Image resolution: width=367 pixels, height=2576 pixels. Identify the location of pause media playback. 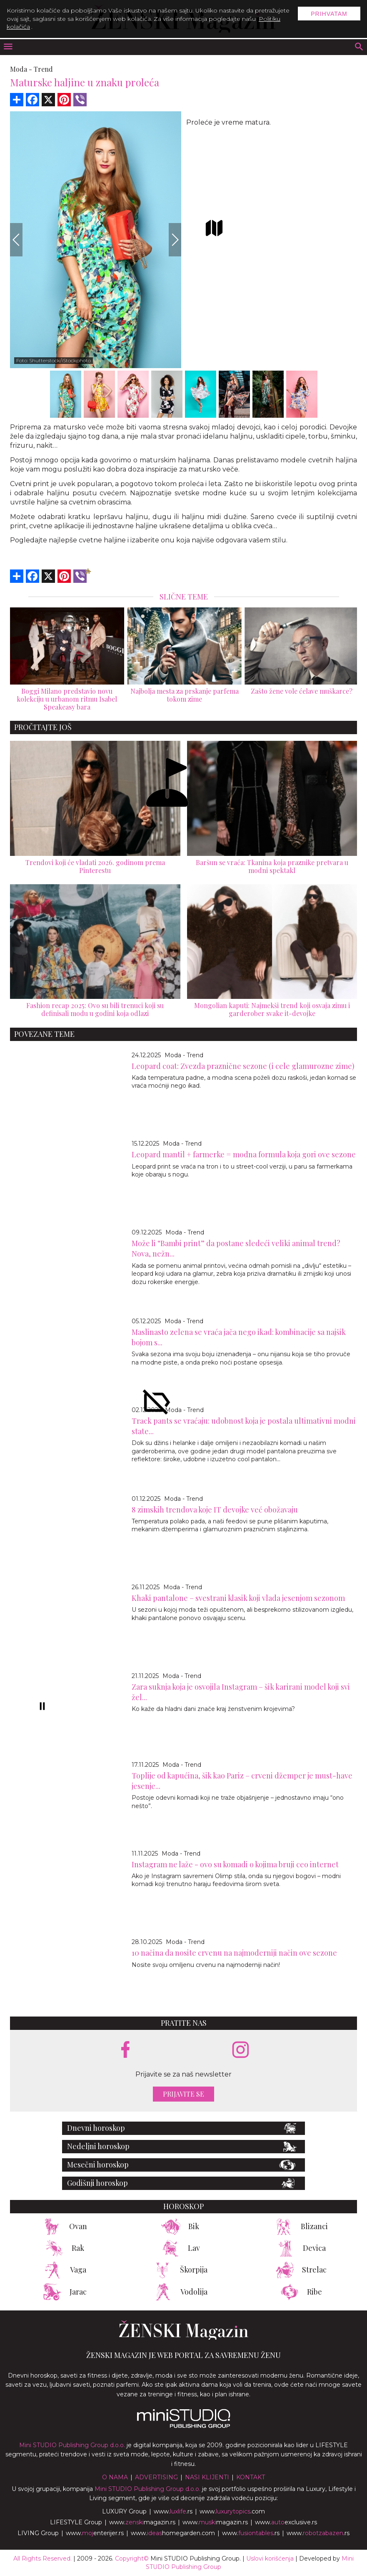
(42, 1706).